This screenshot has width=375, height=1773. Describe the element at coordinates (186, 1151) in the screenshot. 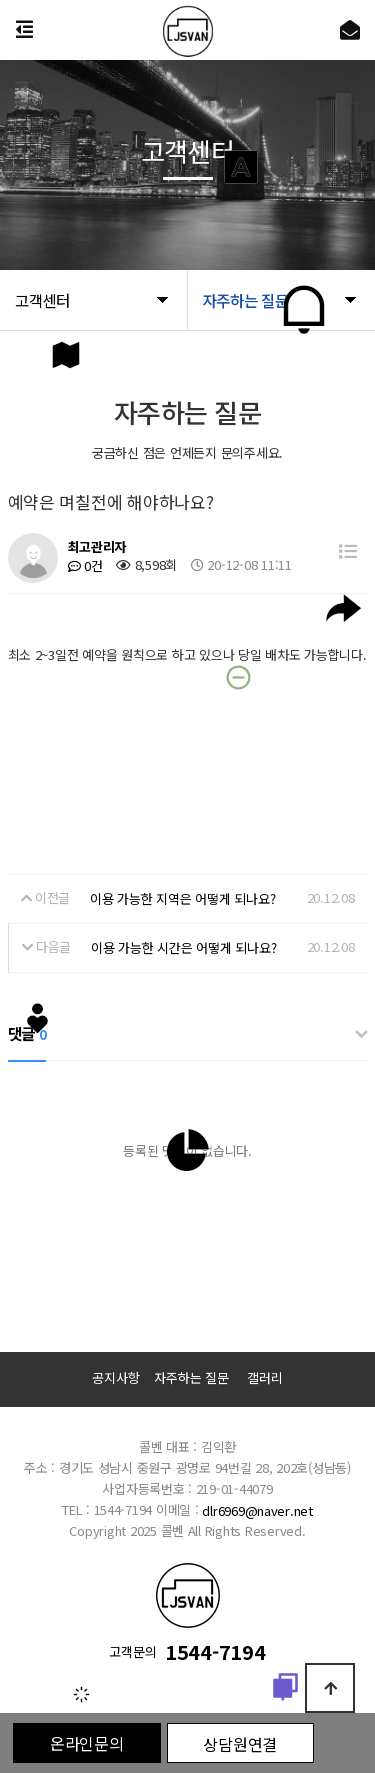

I see `view analytics or statistics breakdown` at that location.